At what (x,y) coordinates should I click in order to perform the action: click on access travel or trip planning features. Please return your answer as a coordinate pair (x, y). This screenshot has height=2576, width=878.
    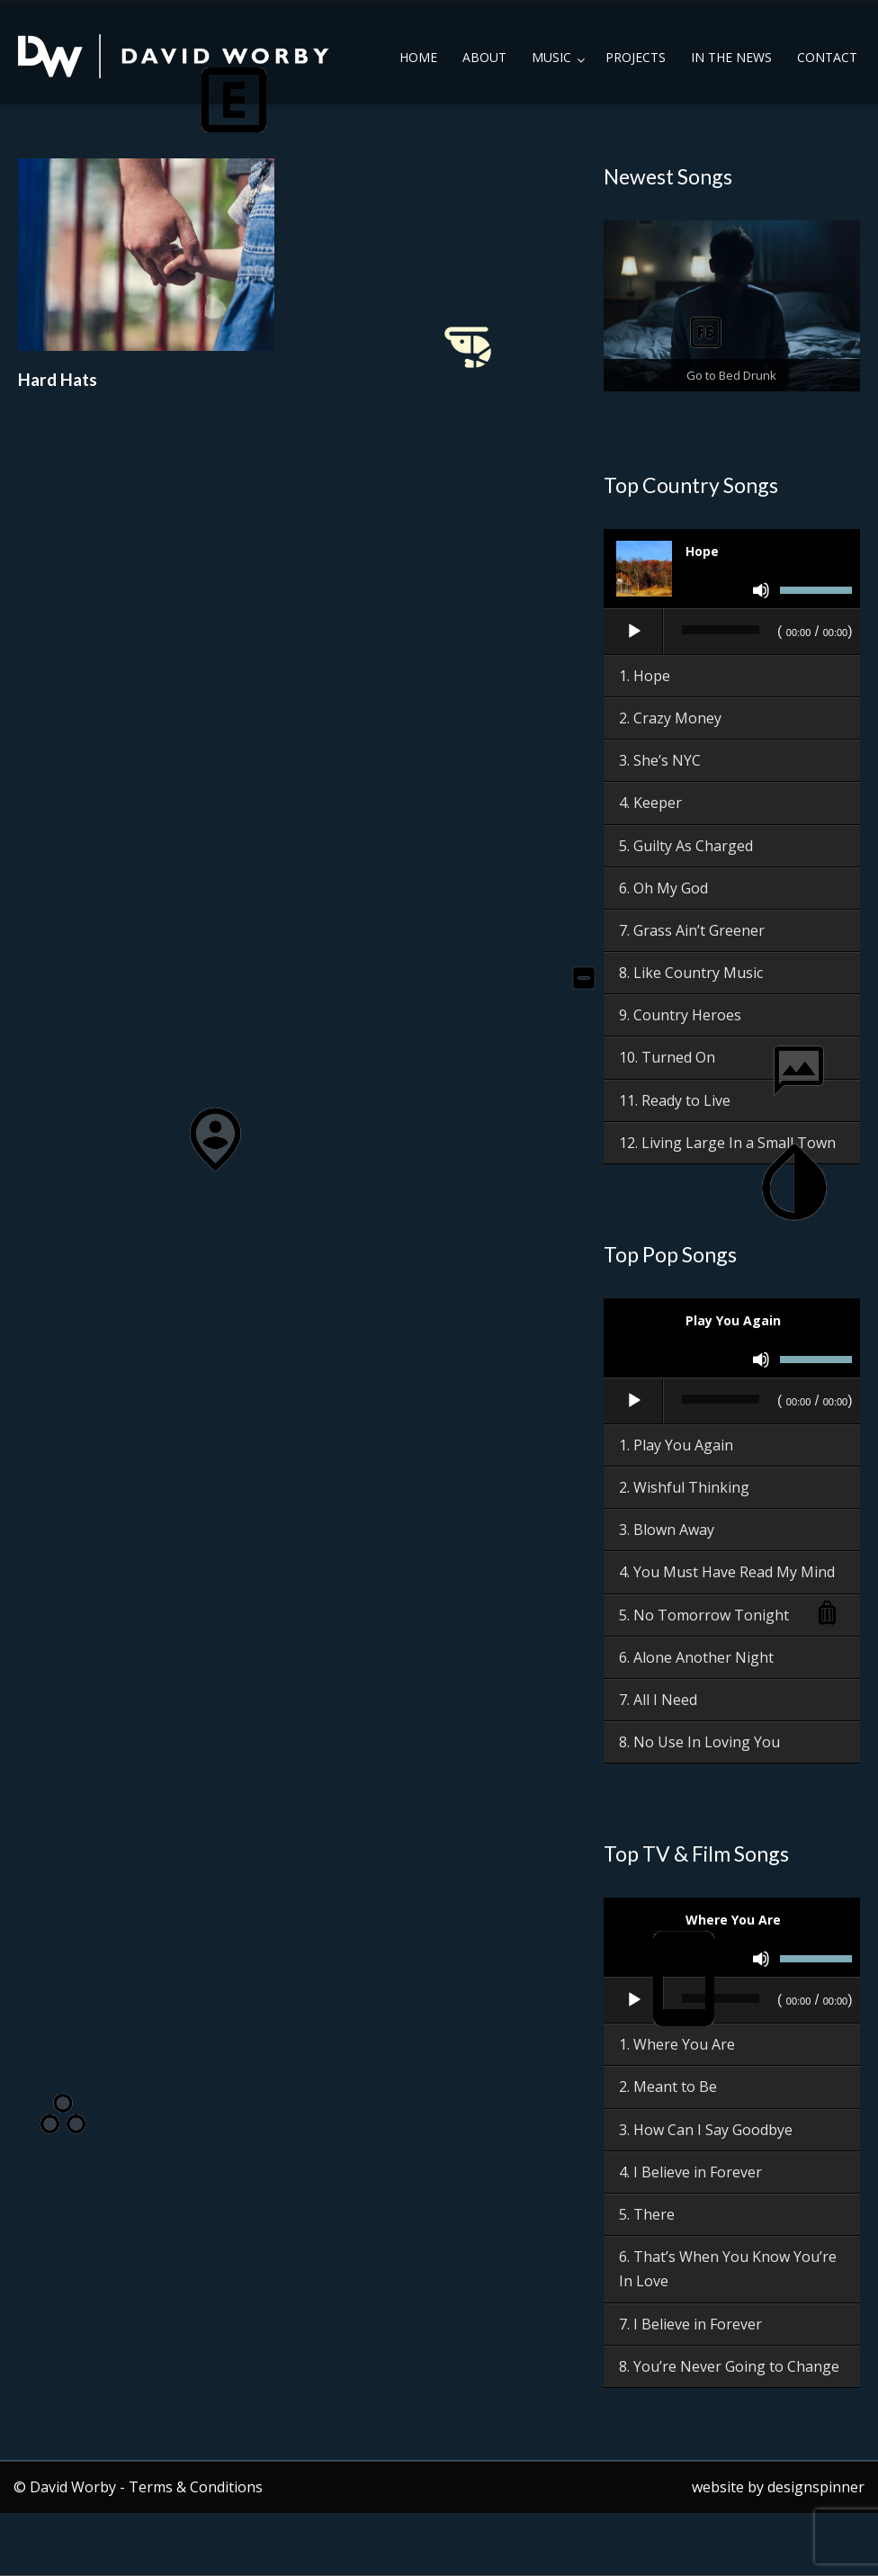
    Looking at the image, I should click on (827, 1612).